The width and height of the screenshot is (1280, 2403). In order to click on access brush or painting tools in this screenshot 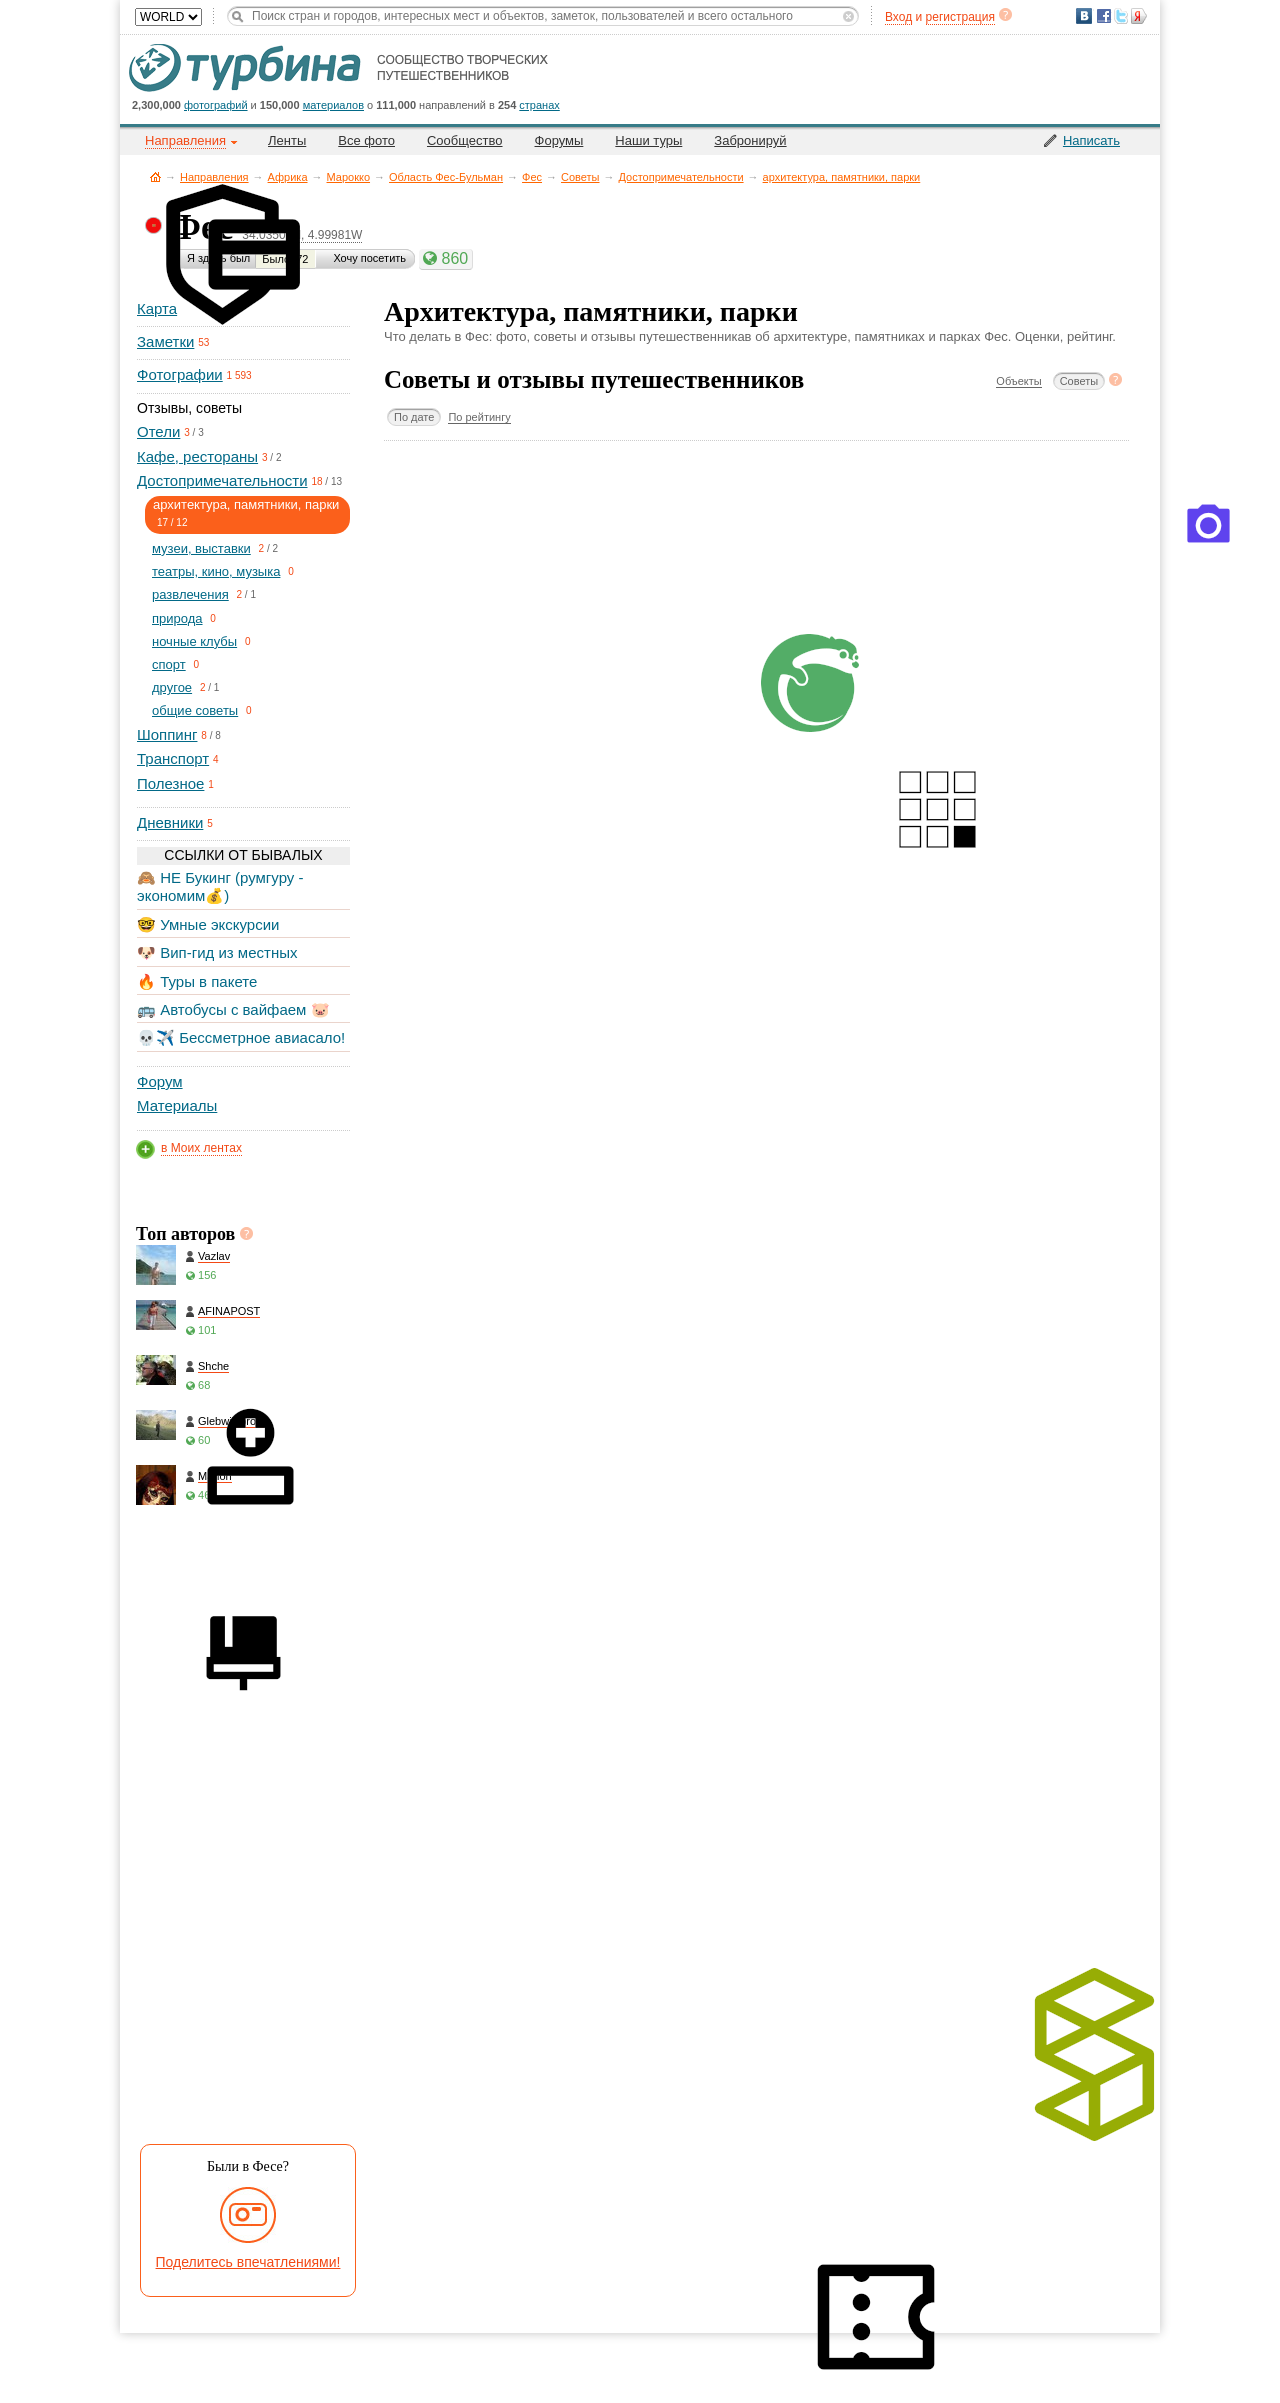, I will do `click(243, 1649)`.